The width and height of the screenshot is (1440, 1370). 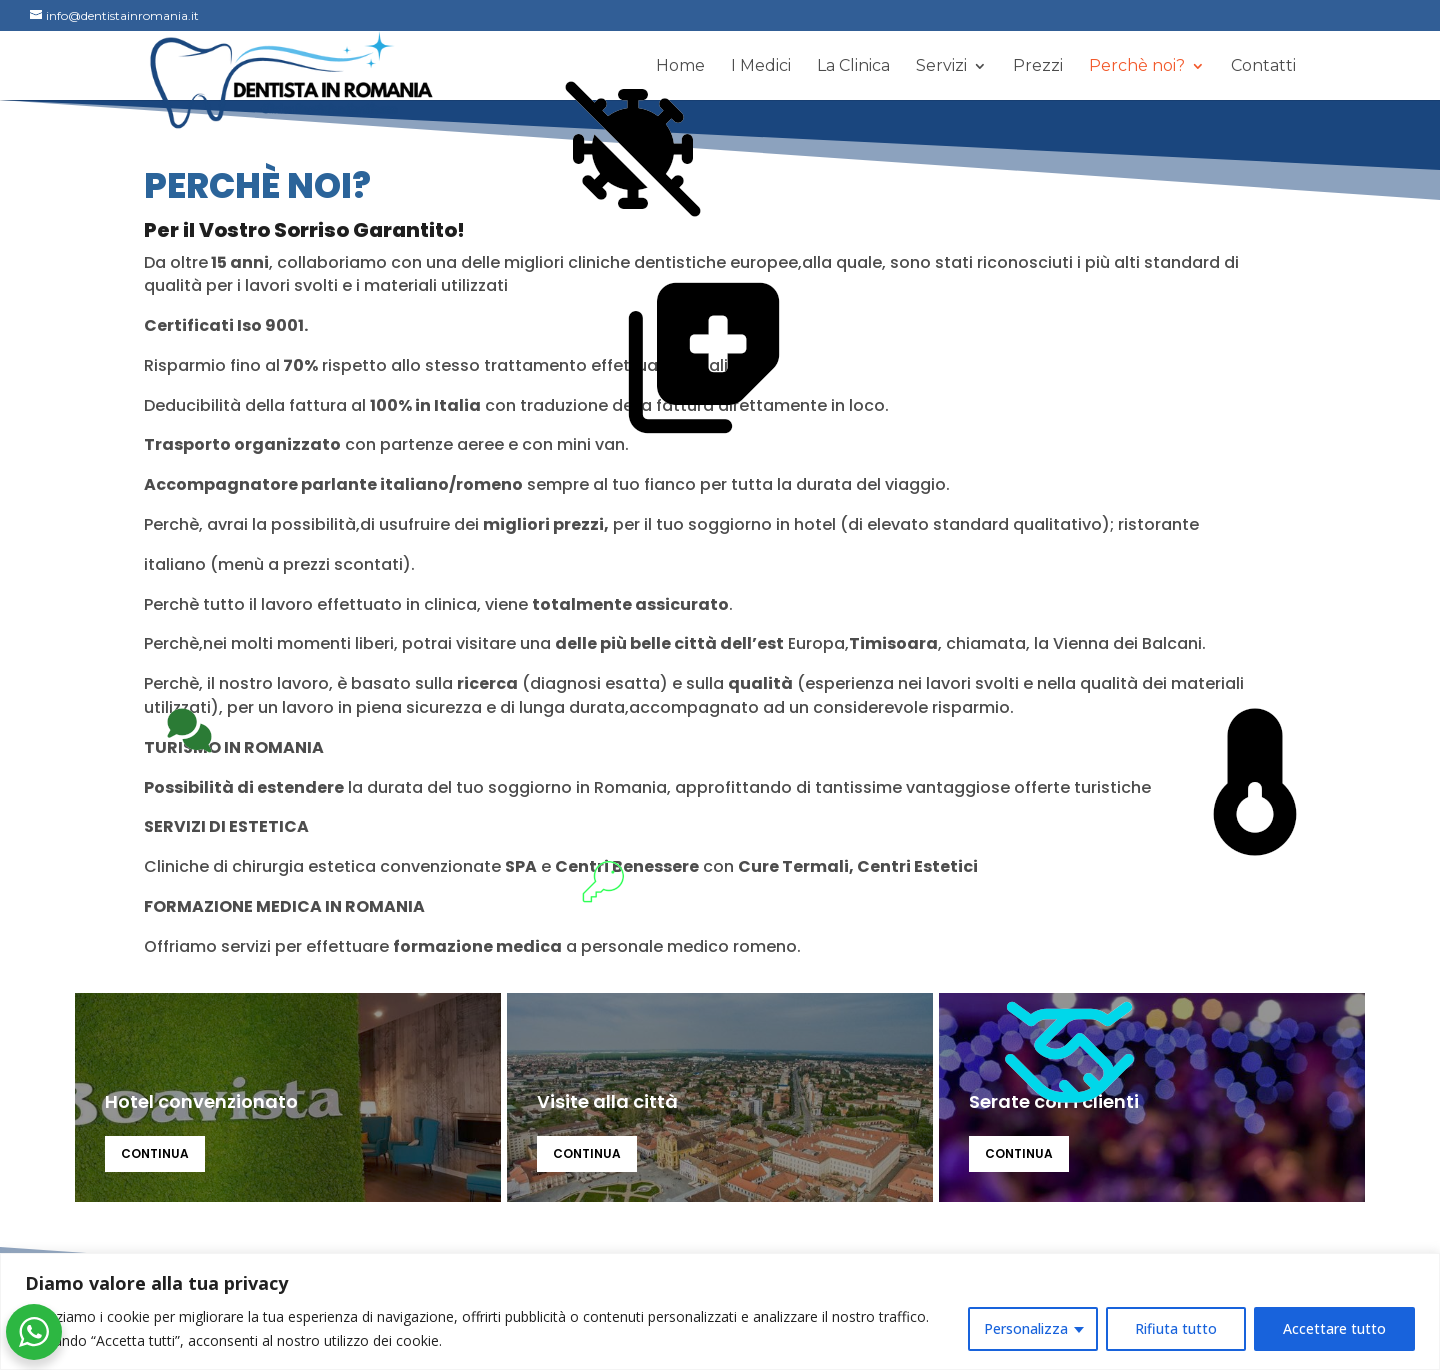 I want to click on indicates a partnership or collaboration, so click(x=1069, y=1050).